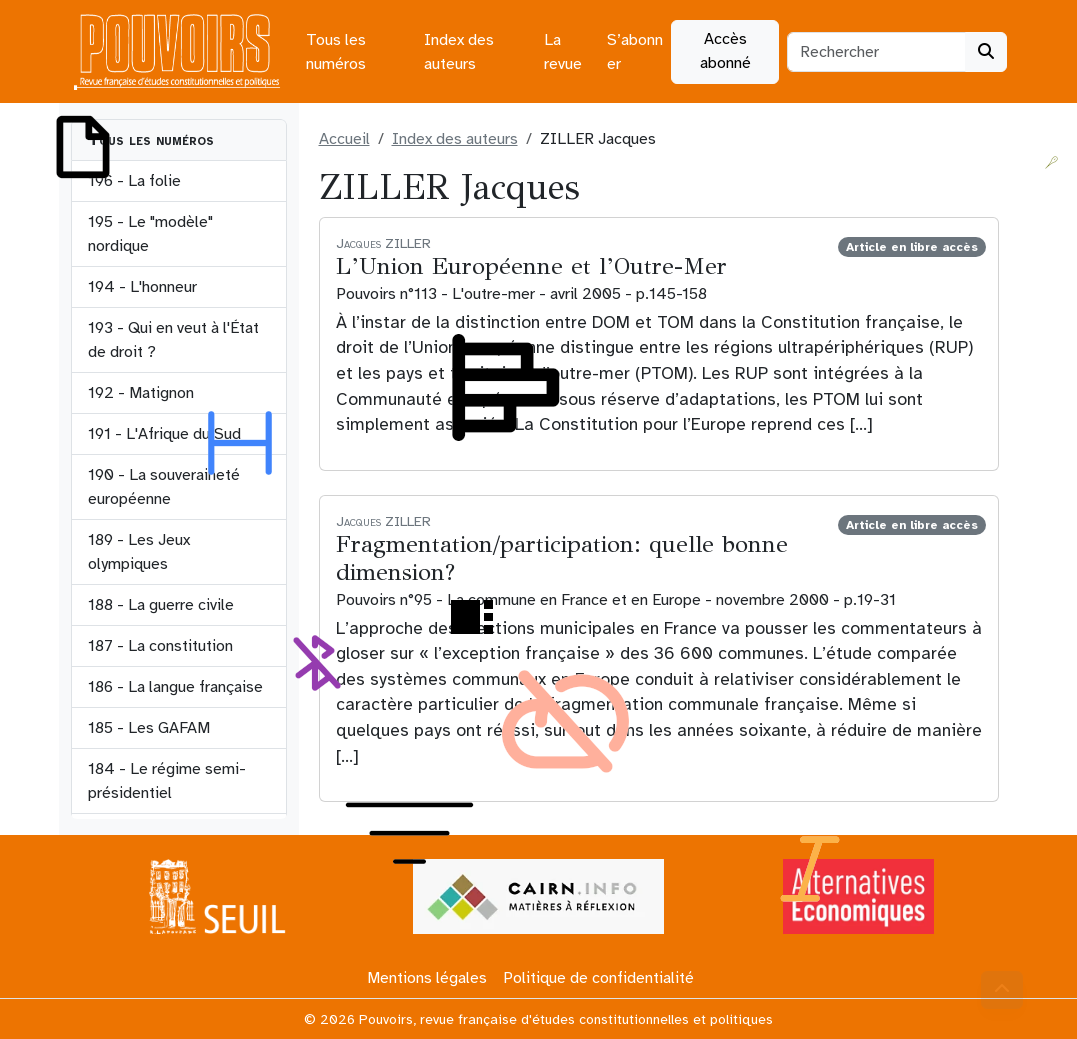 This screenshot has width=1077, height=1039. Describe the element at coordinates (1051, 162) in the screenshot. I see `access sewing or crafting tools` at that location.